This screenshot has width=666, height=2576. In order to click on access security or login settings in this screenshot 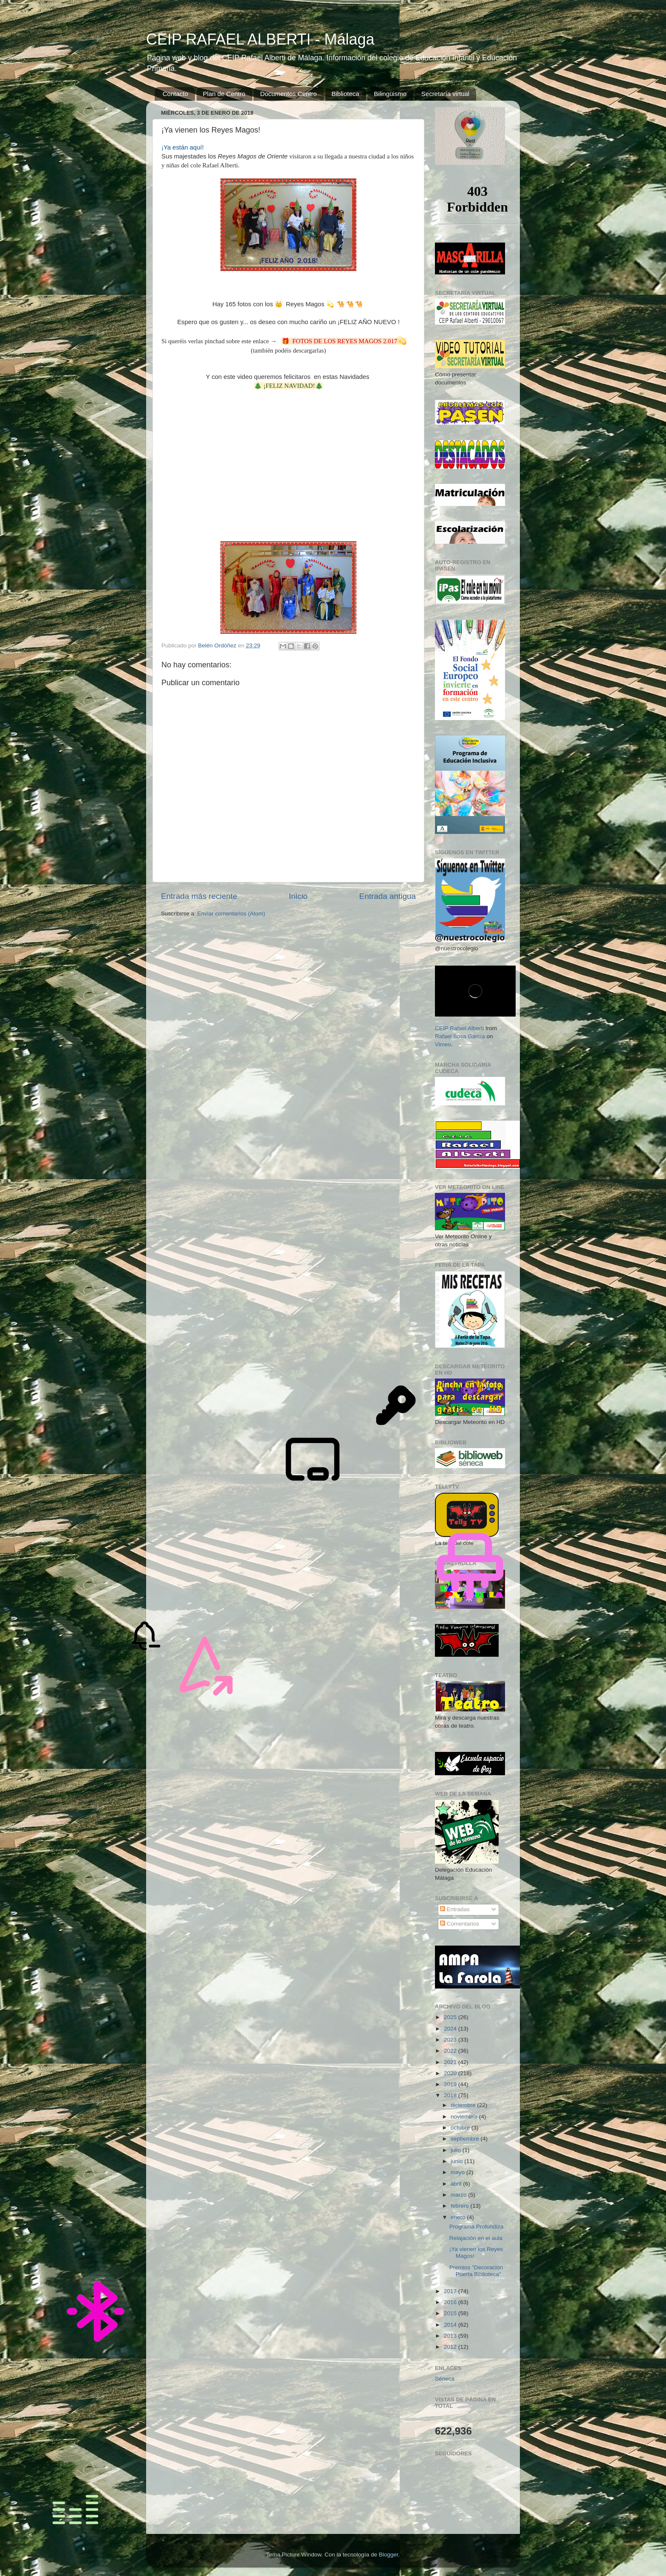, I will do `click(396, 1405)`.